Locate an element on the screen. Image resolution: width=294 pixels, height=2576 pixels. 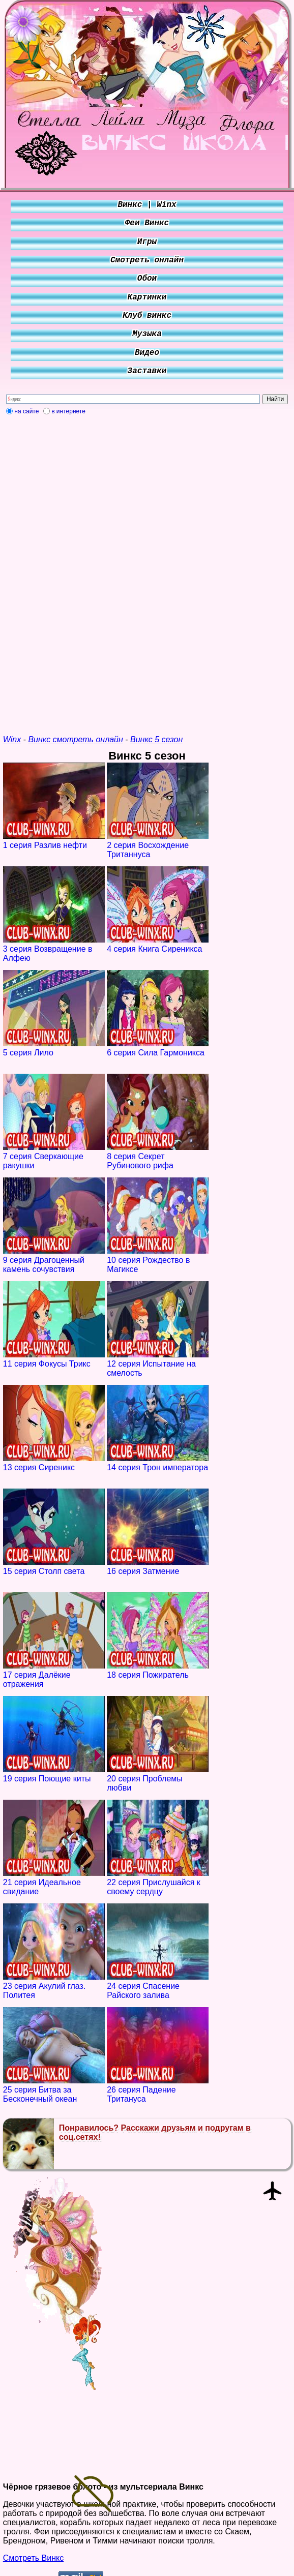
set a data breakpoint in the debugger is located at coordinates (6, 1519).